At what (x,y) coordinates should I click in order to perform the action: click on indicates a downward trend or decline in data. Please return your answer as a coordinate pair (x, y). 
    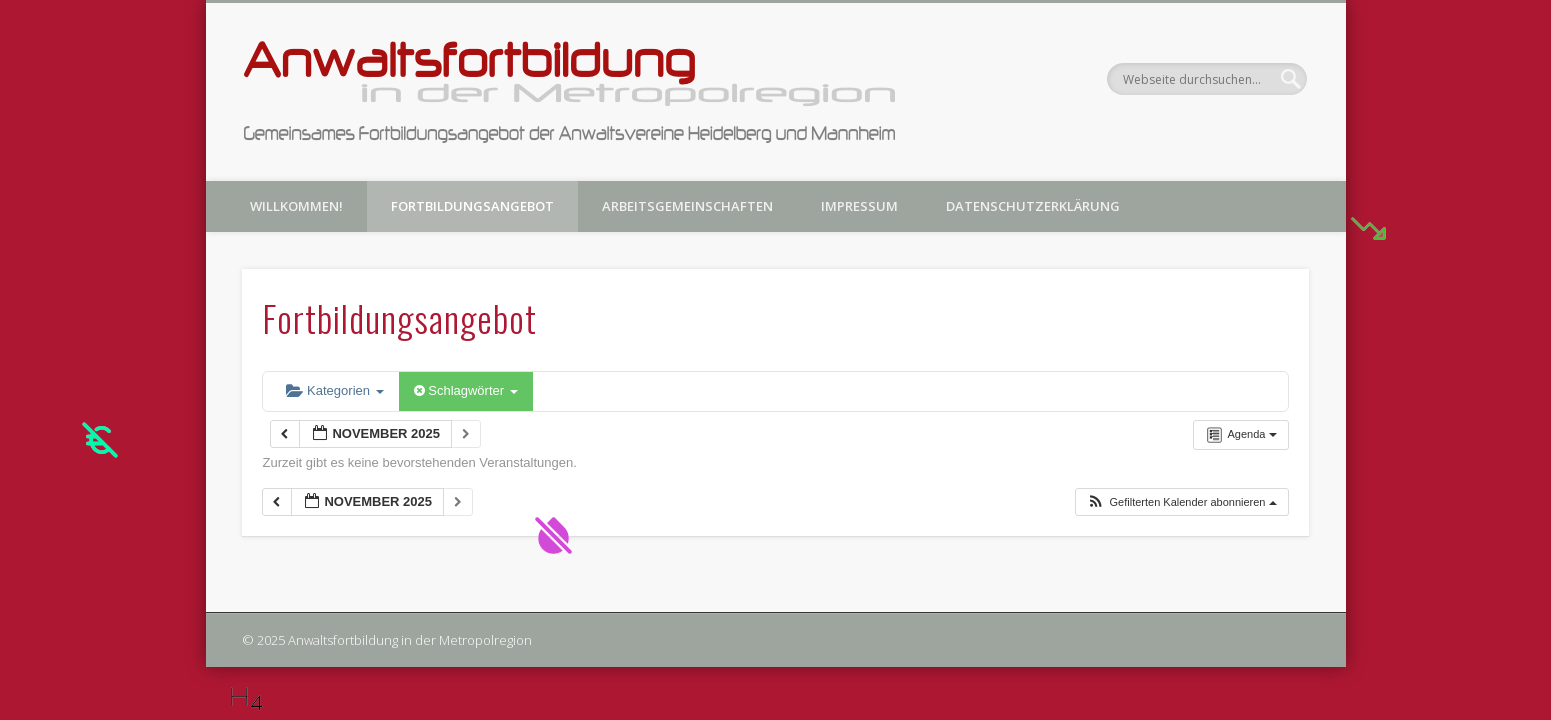
    Looking at the image, I should click on (1368, 228).